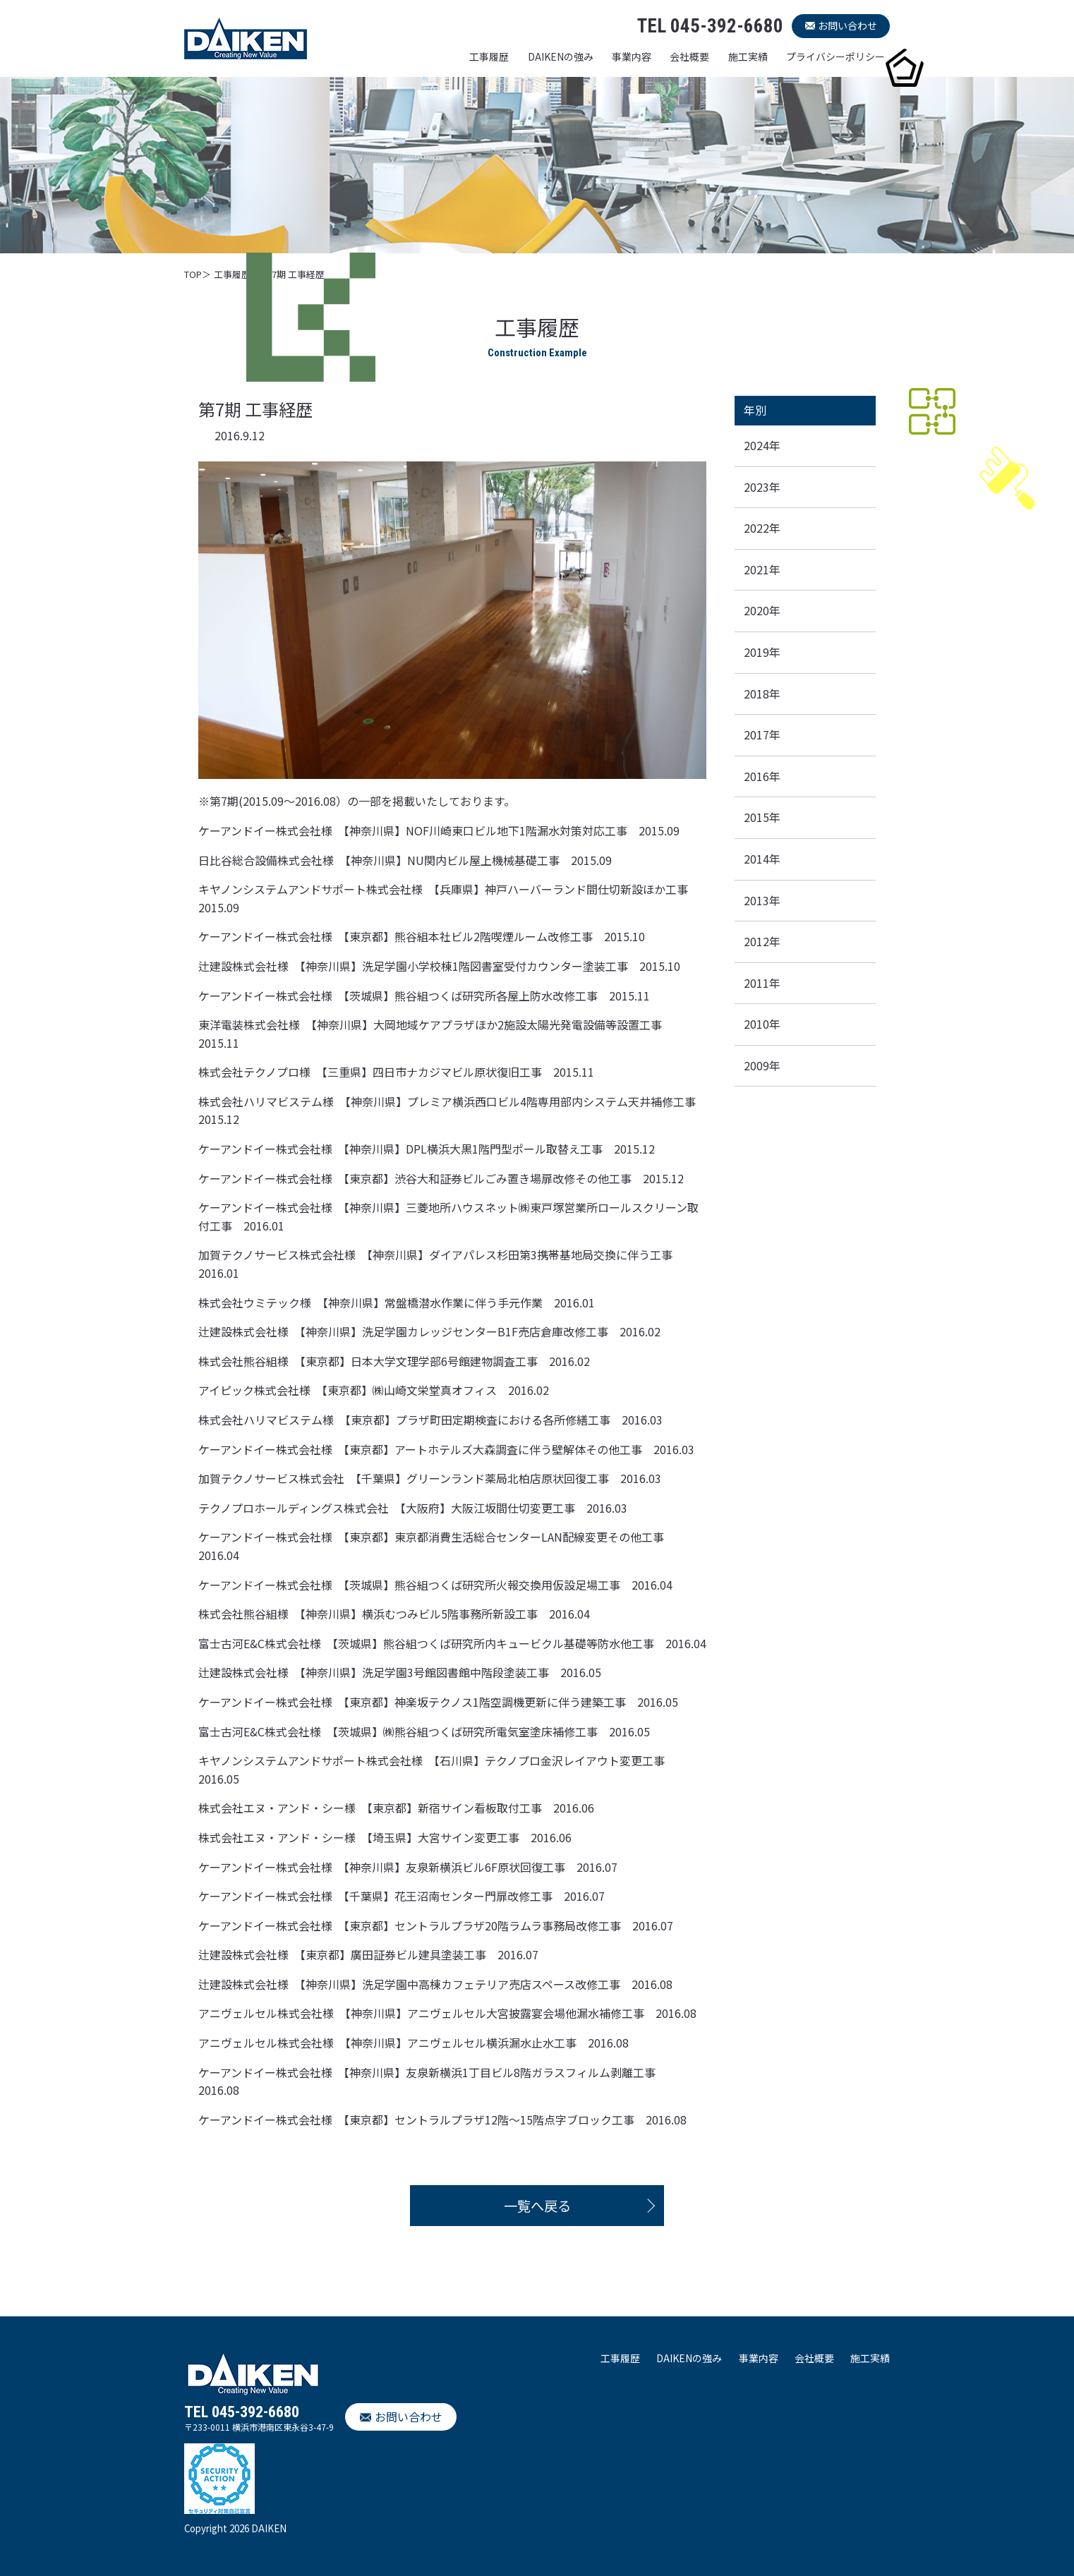 This screenshot has width=1074, height=2576. I want to click on renovate dependency automation service, so click(1007, 478).